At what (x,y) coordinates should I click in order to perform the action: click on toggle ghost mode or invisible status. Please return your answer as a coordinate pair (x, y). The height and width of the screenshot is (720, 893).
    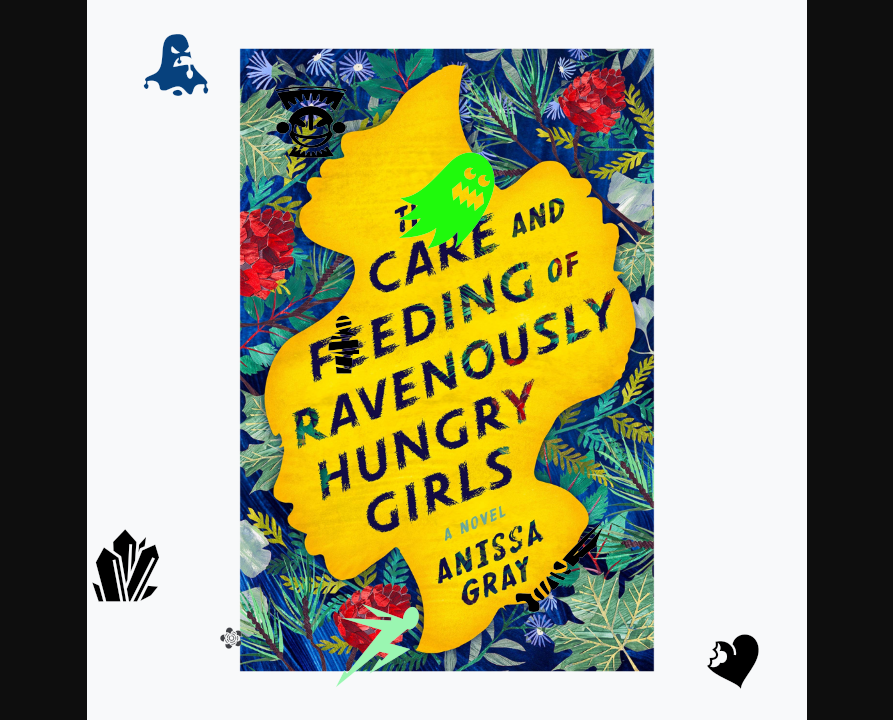
    Looking at the image, I should click on (446, 200).